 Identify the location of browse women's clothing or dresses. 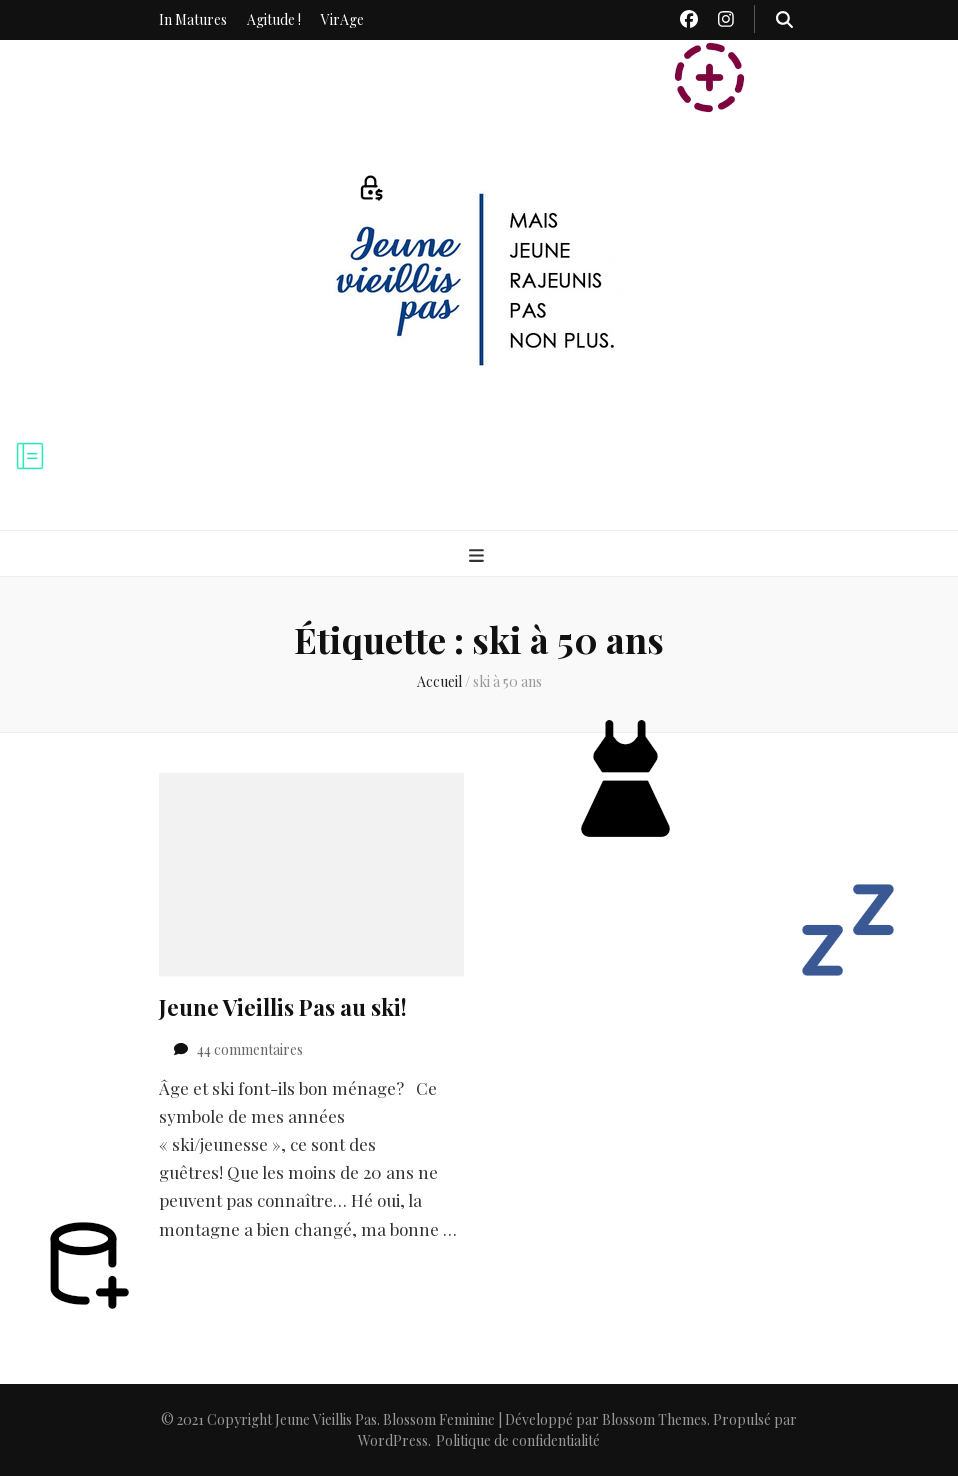
(625, 784).